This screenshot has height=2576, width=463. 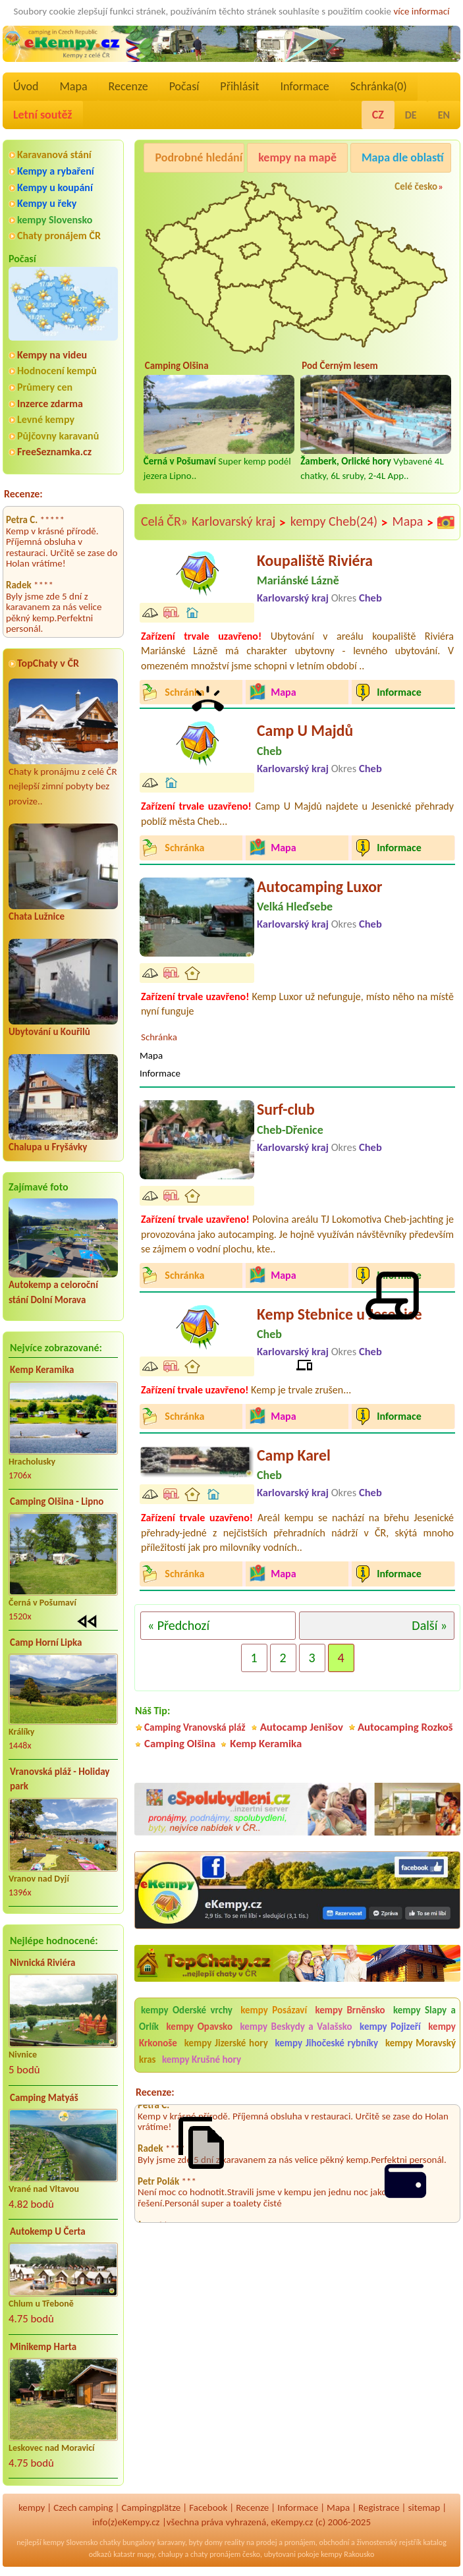 I want to click on view or edit scripts, so click(x=392, y=1295).